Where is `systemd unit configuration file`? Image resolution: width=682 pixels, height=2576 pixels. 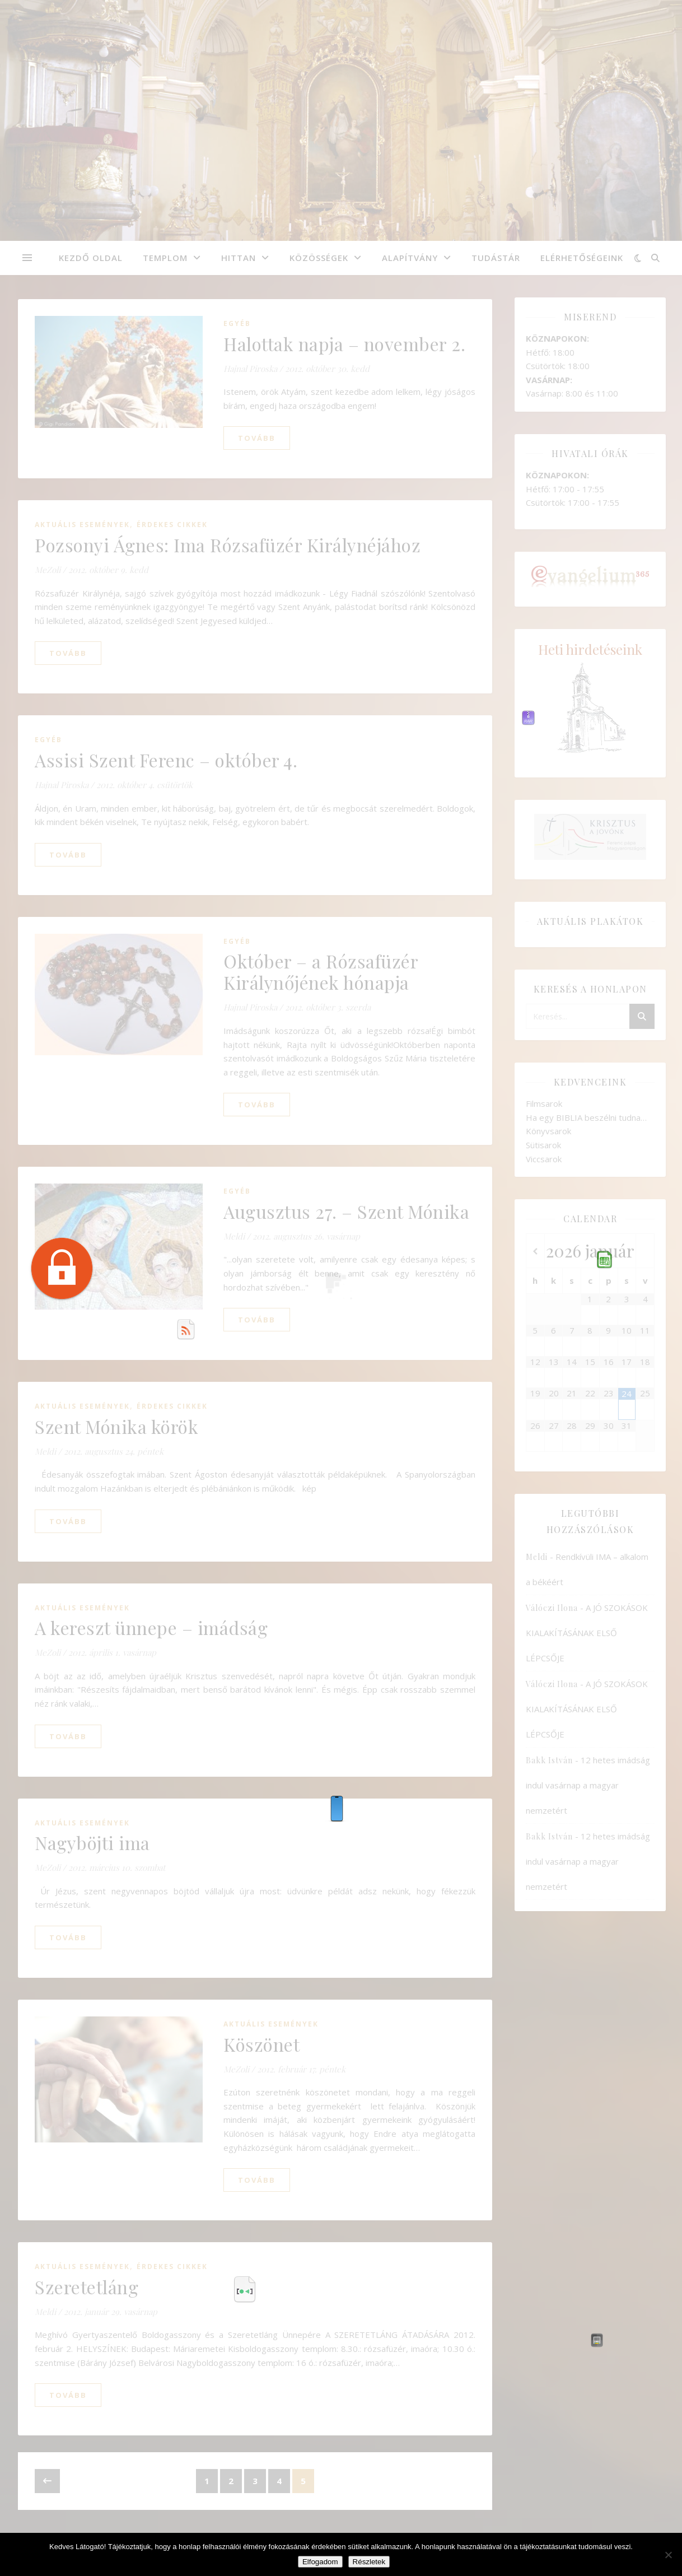
systemd unit configuration file is located at coordinates (245, 2289).